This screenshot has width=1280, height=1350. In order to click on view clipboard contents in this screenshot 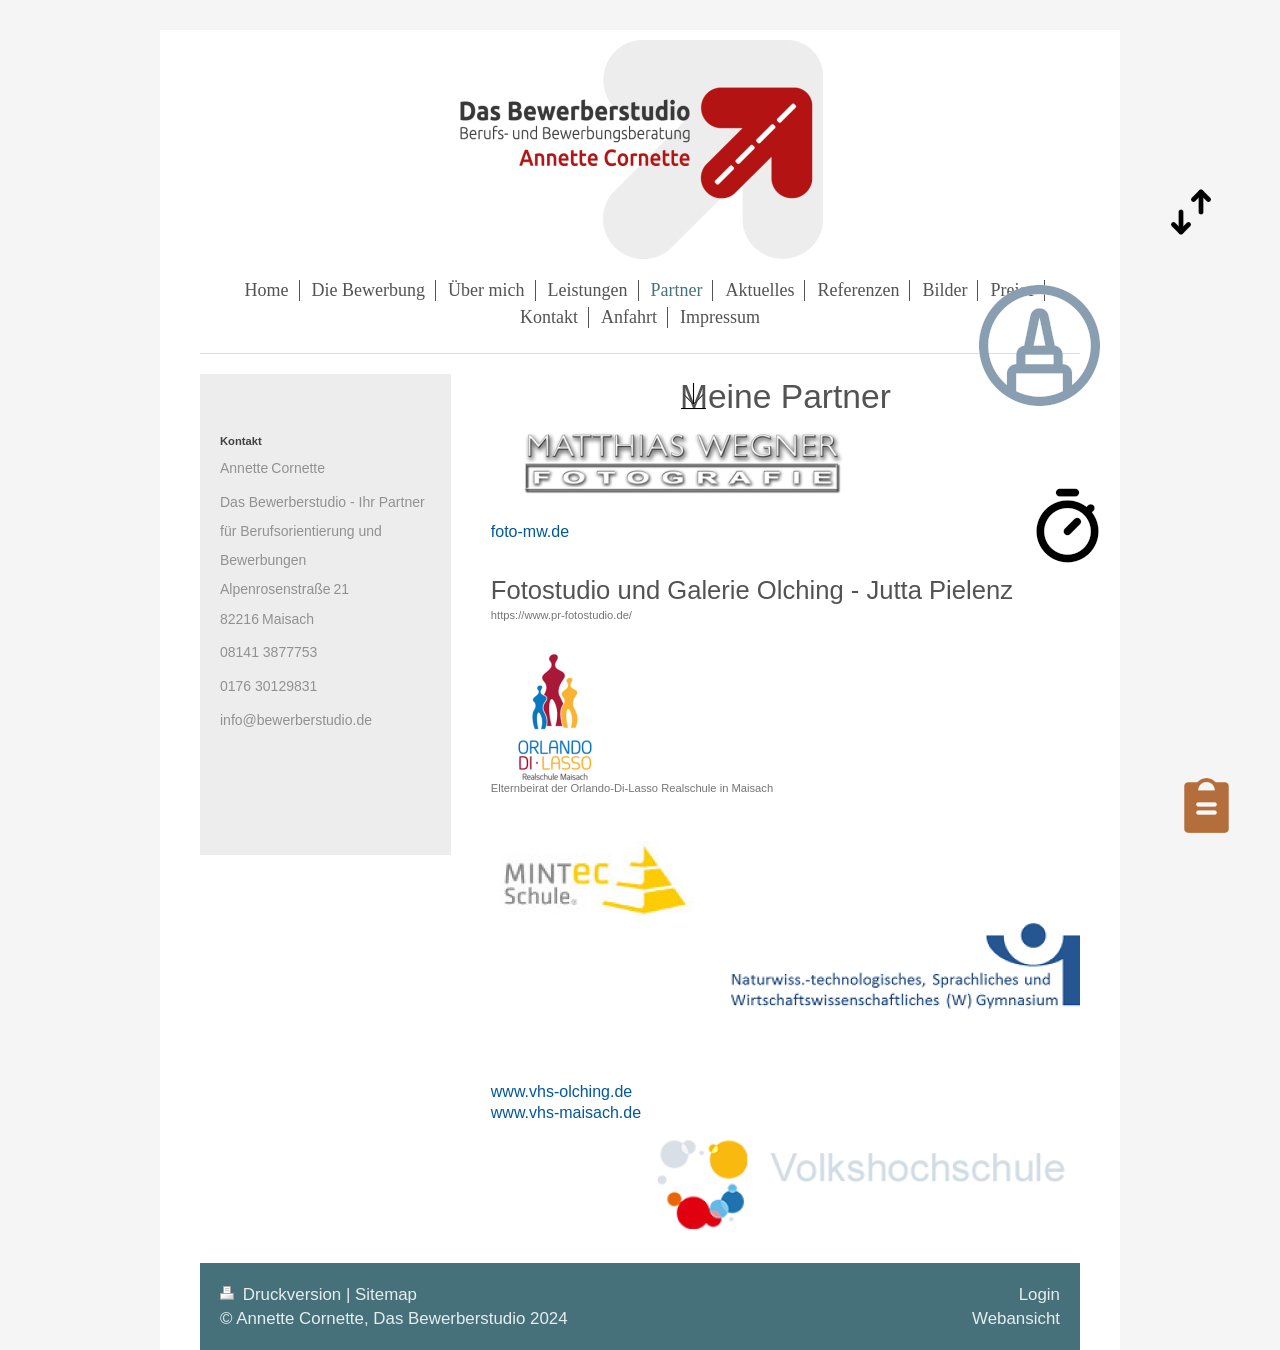, I will do `click(1206, 806)`.